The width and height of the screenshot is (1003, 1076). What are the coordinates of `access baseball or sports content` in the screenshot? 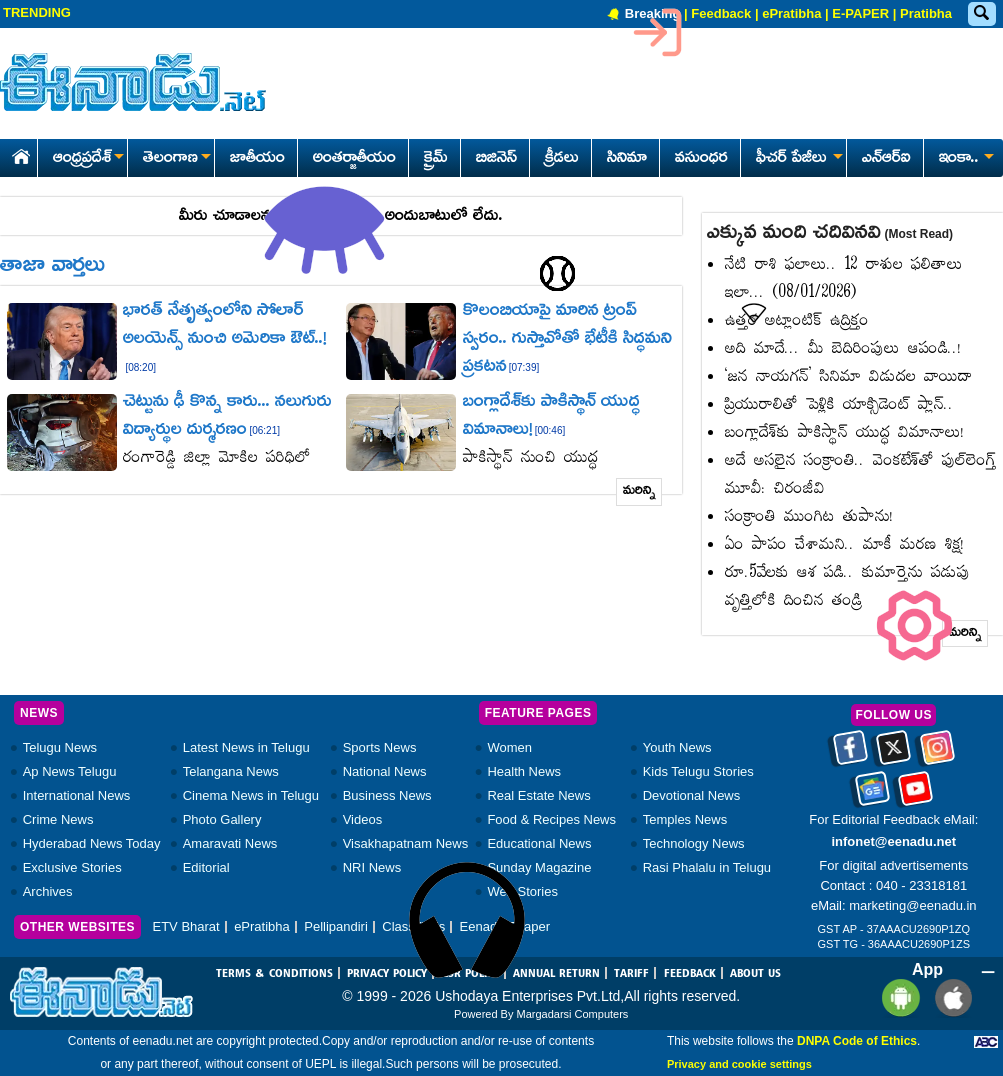 It's located at (557, 273).